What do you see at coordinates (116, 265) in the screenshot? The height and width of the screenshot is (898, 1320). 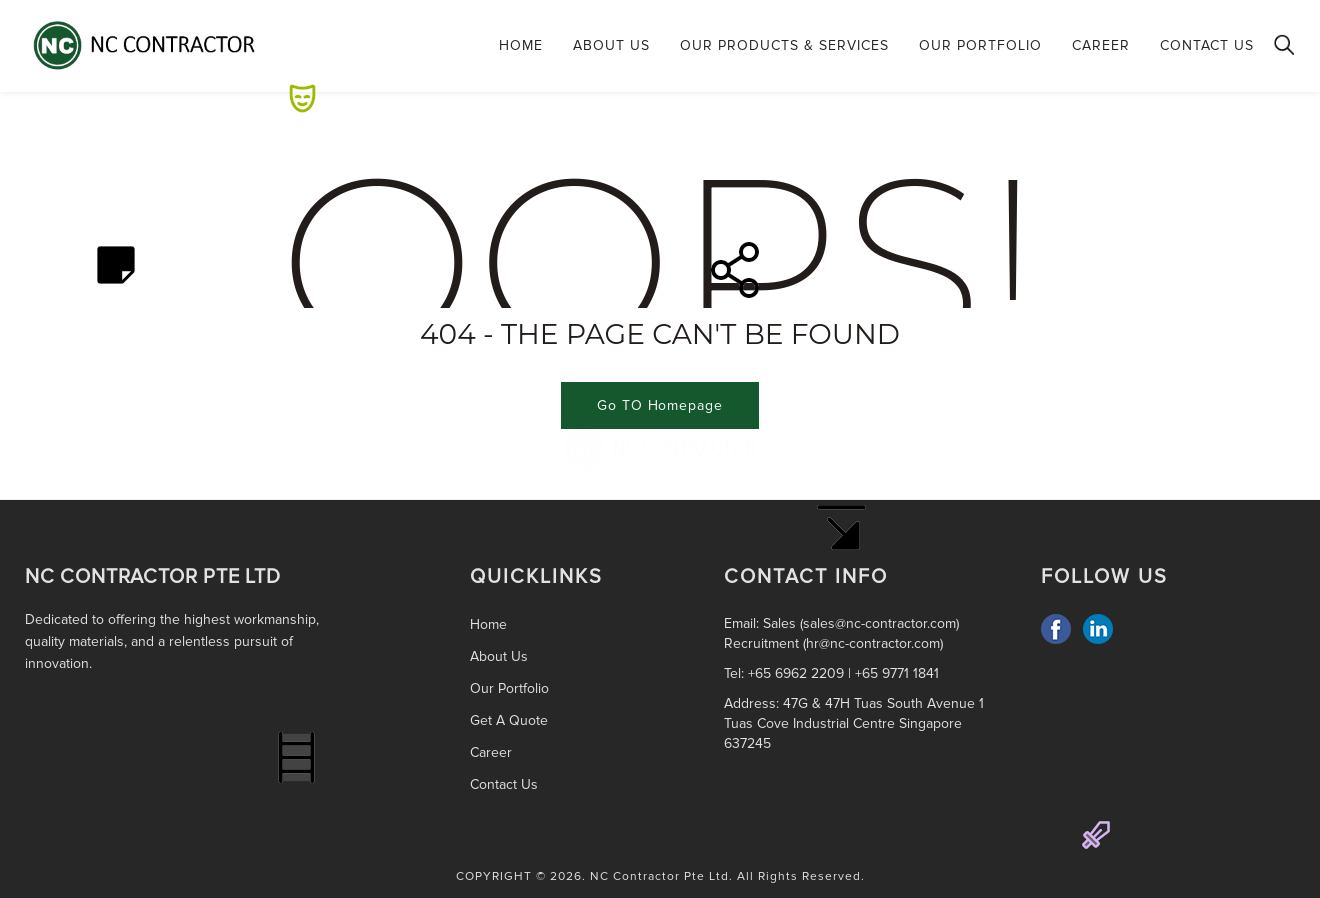 I see `create a new note` at bounding box center [116, 265].